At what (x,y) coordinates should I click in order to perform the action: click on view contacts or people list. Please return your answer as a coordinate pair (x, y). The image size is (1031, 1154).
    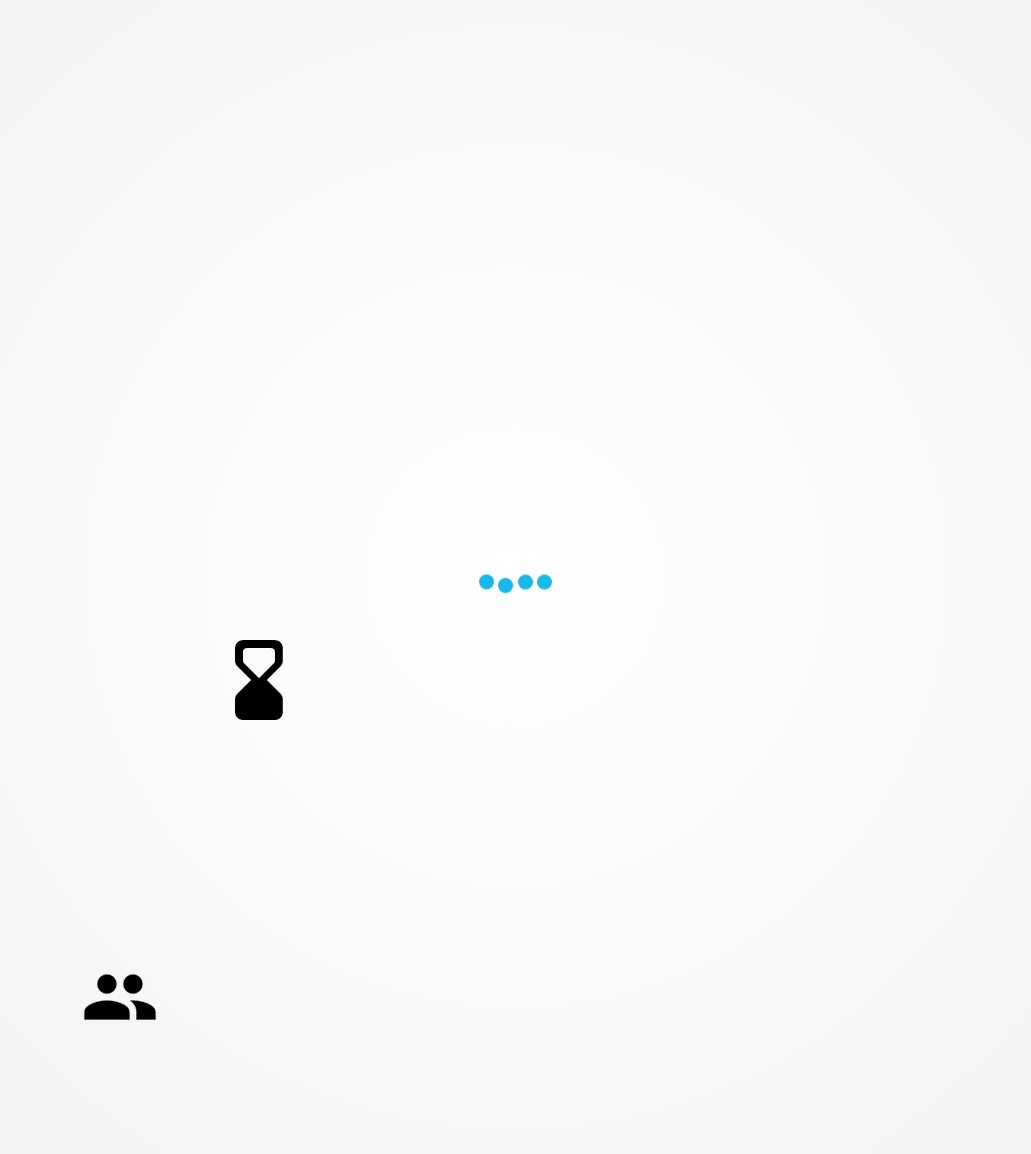
    Looking at the image, I should click on (120, 997).